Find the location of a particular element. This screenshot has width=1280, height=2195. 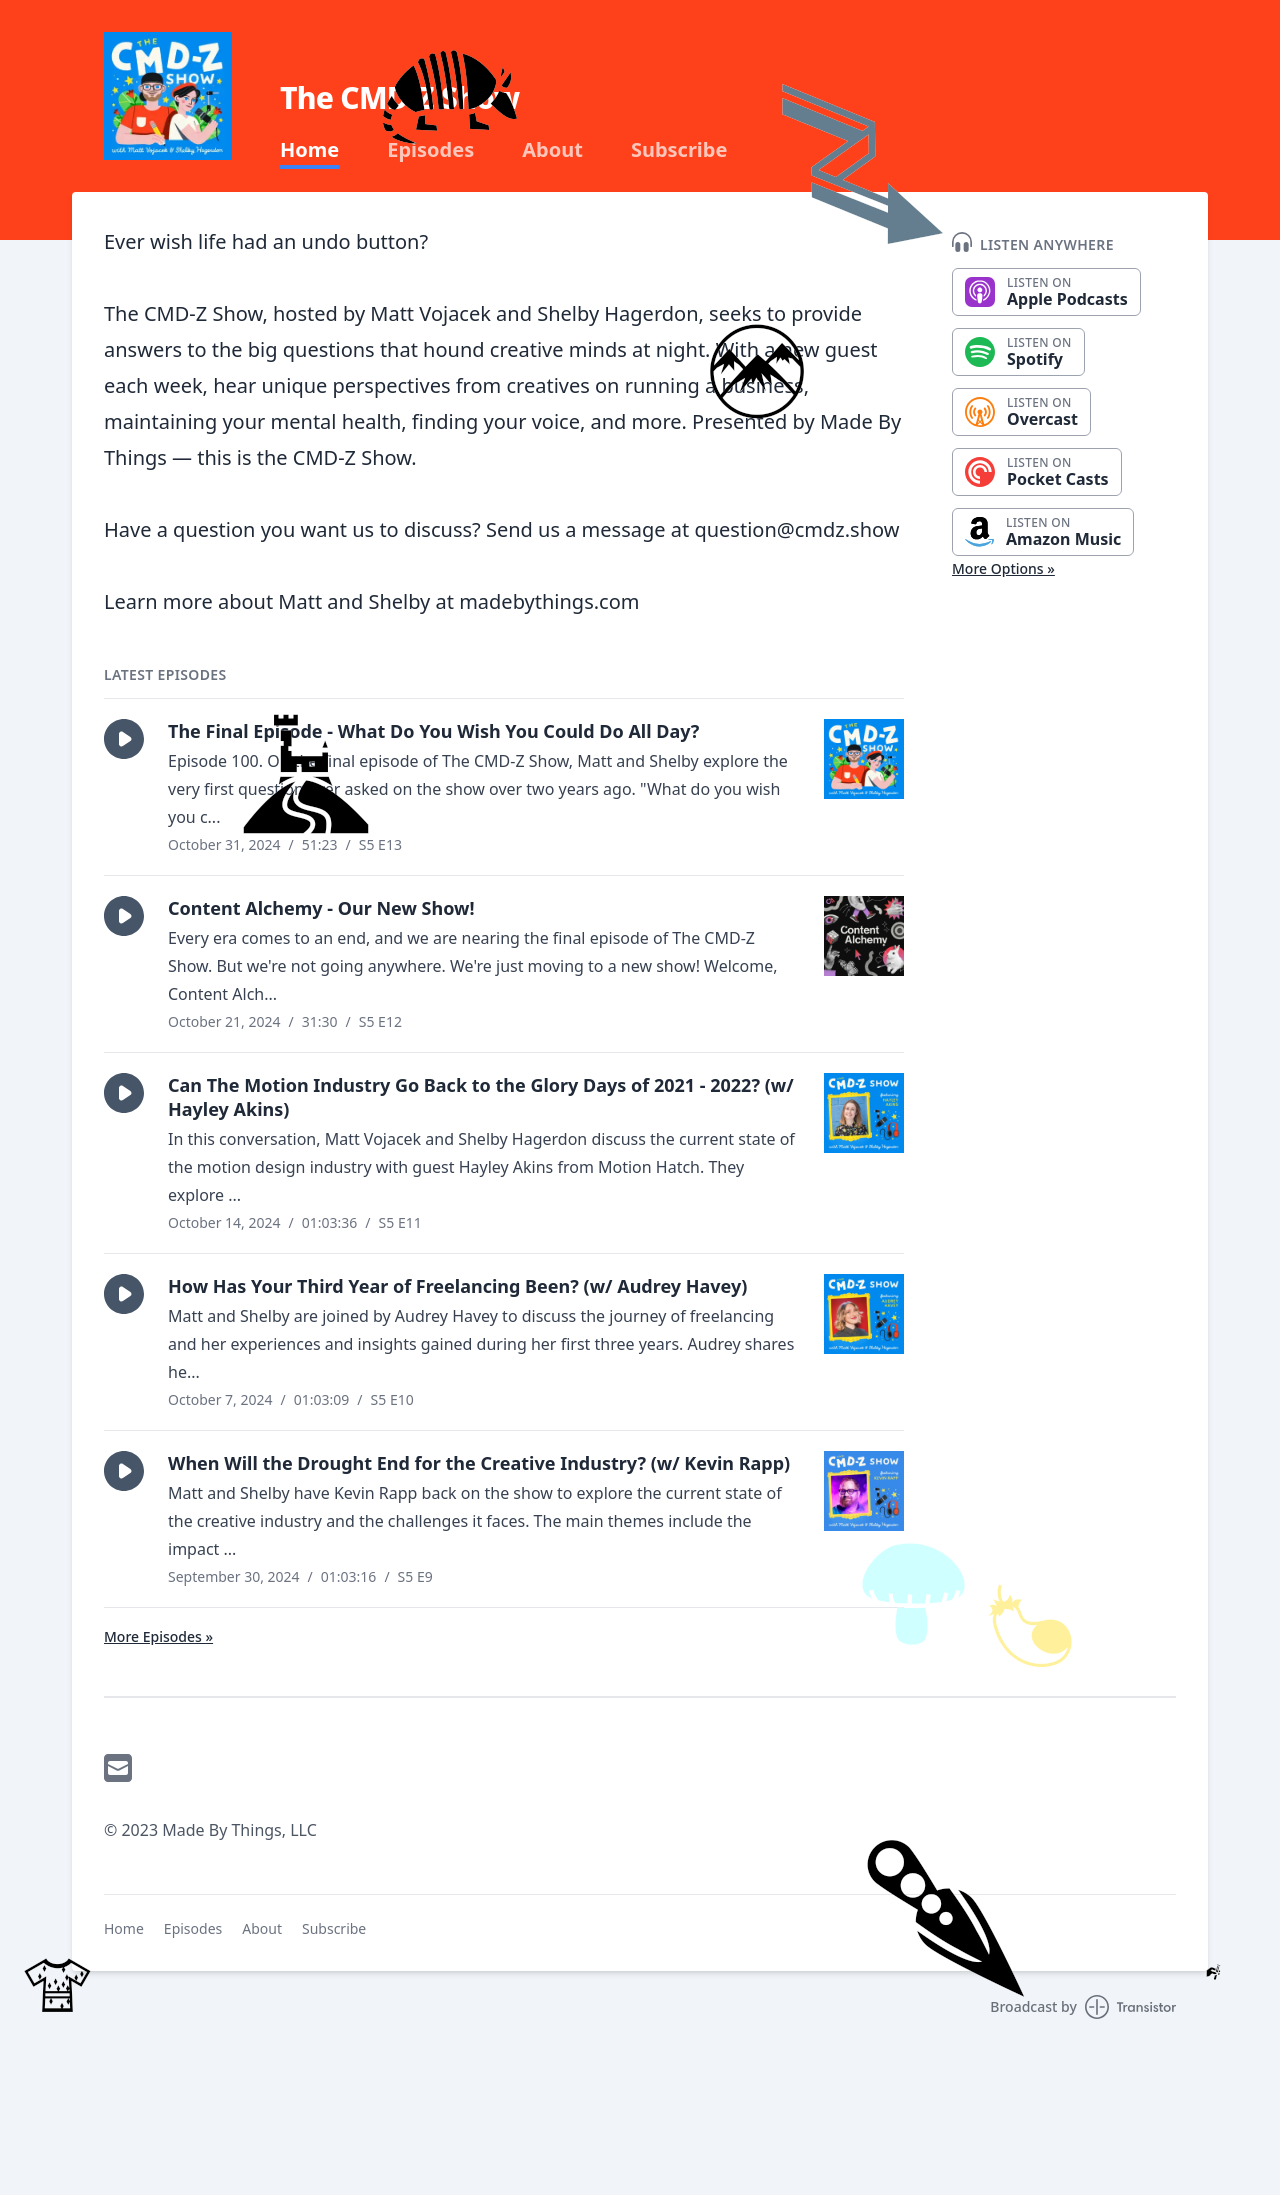

view mountain or hiking trails is located at coordinates (757, 371).